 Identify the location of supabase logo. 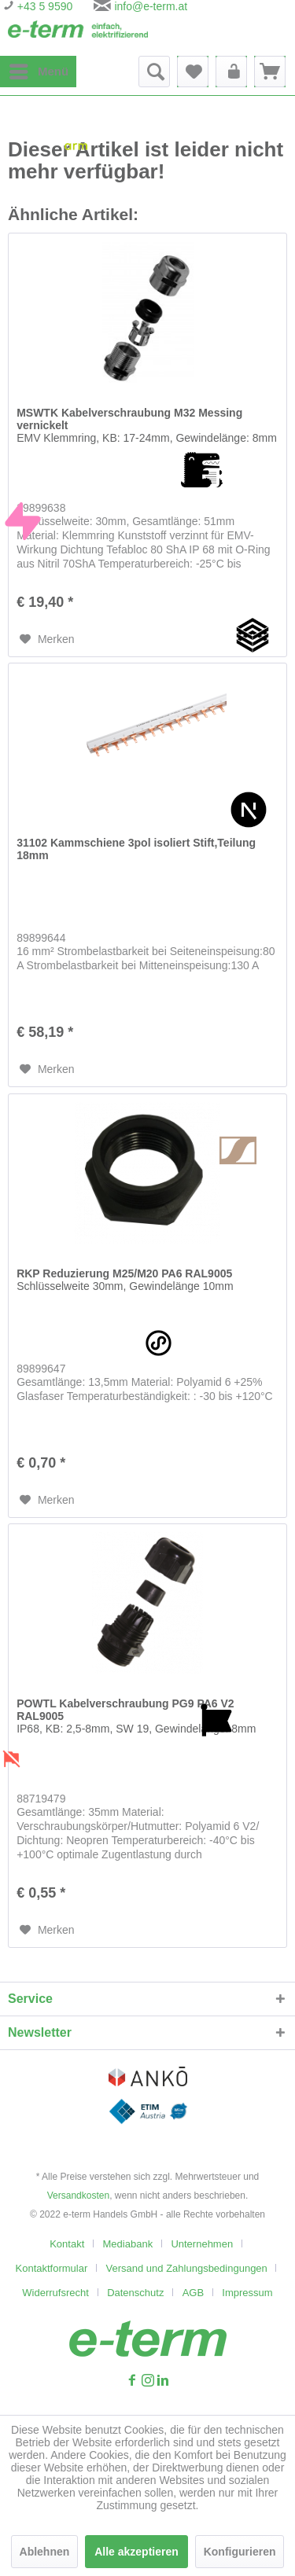
(23, 521).